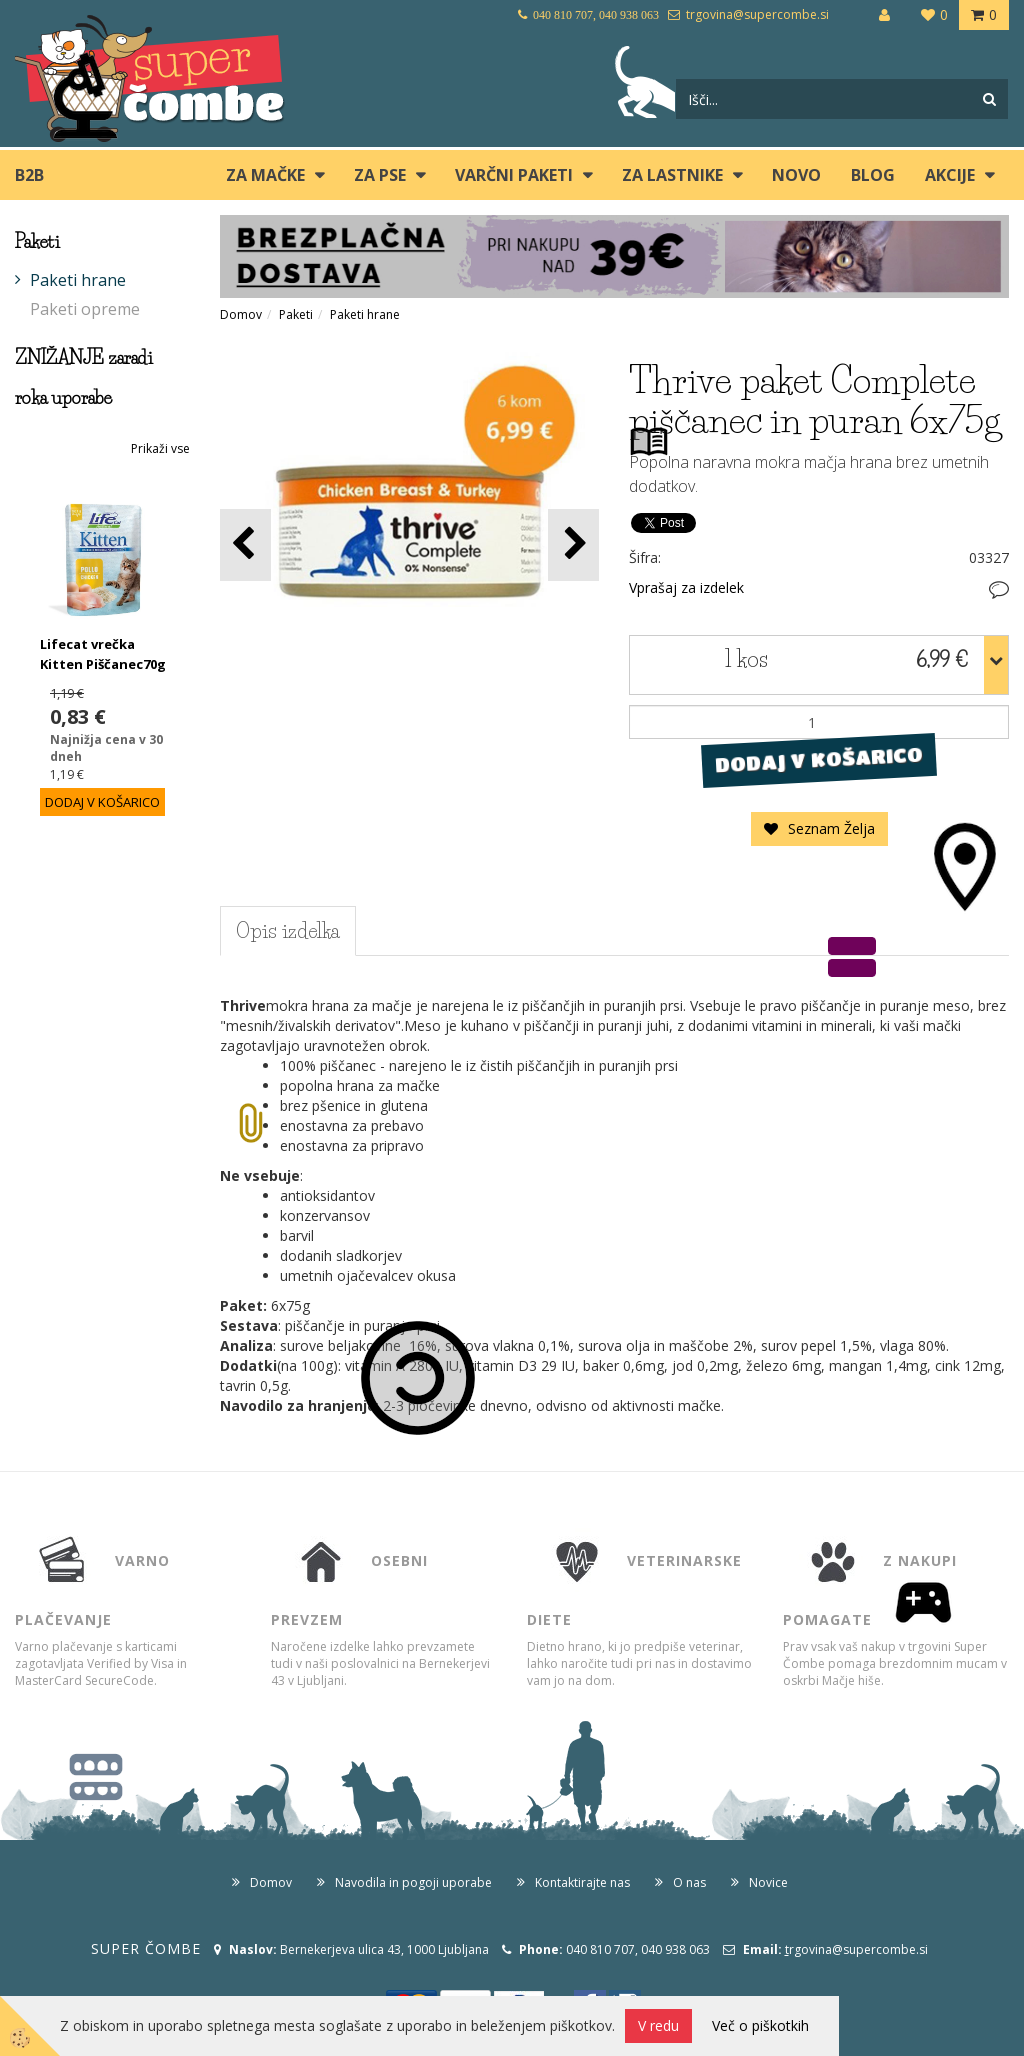 Image resolution: width=1024 pixels, height=2056 pixels. What do you see at coordinates (965, 867) in the screenshot?
I see `view current location on map` at bounding box center [965, 867].